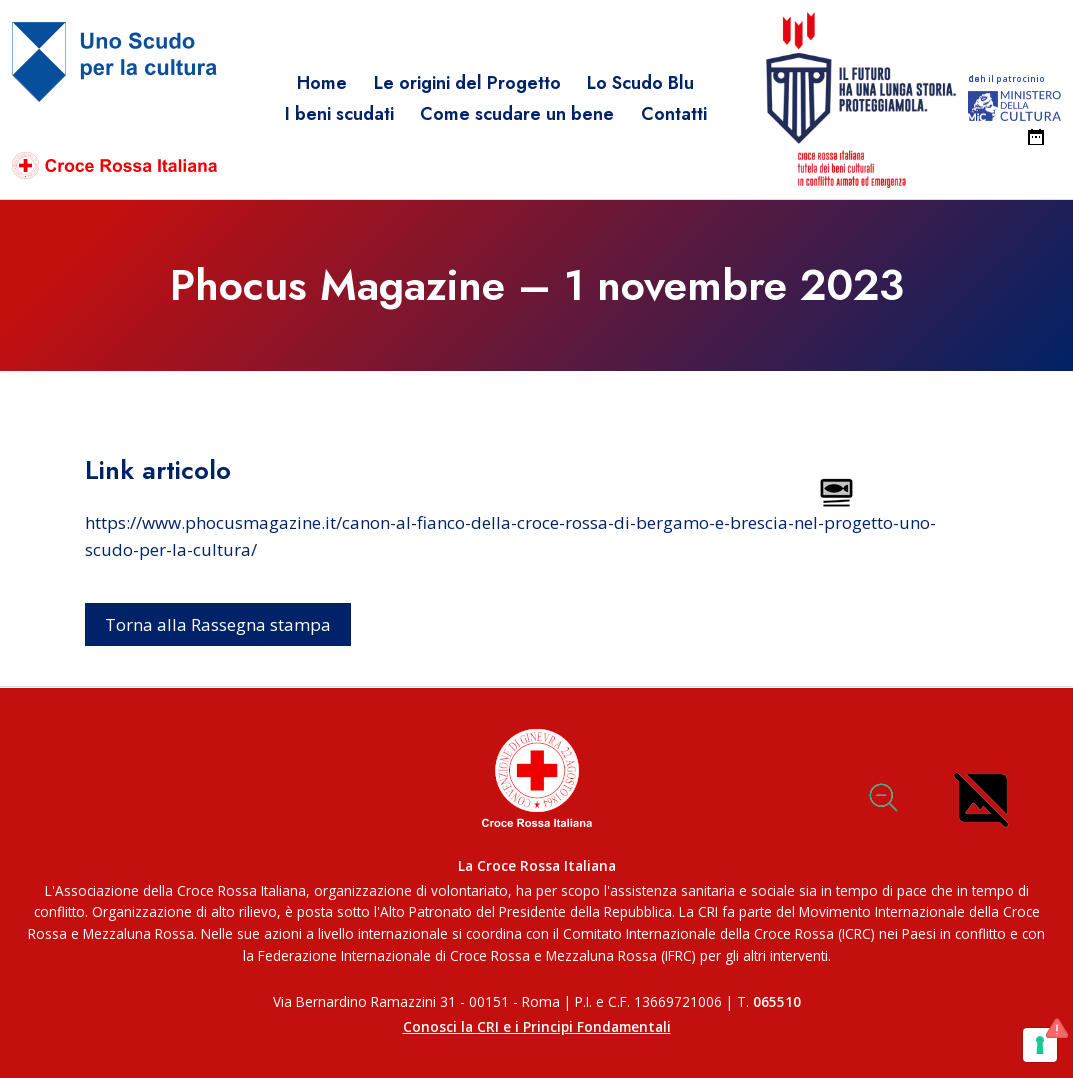  Describe the element at coordinates (1036, 137) in the screenshot. I see `select a date range` at that location.